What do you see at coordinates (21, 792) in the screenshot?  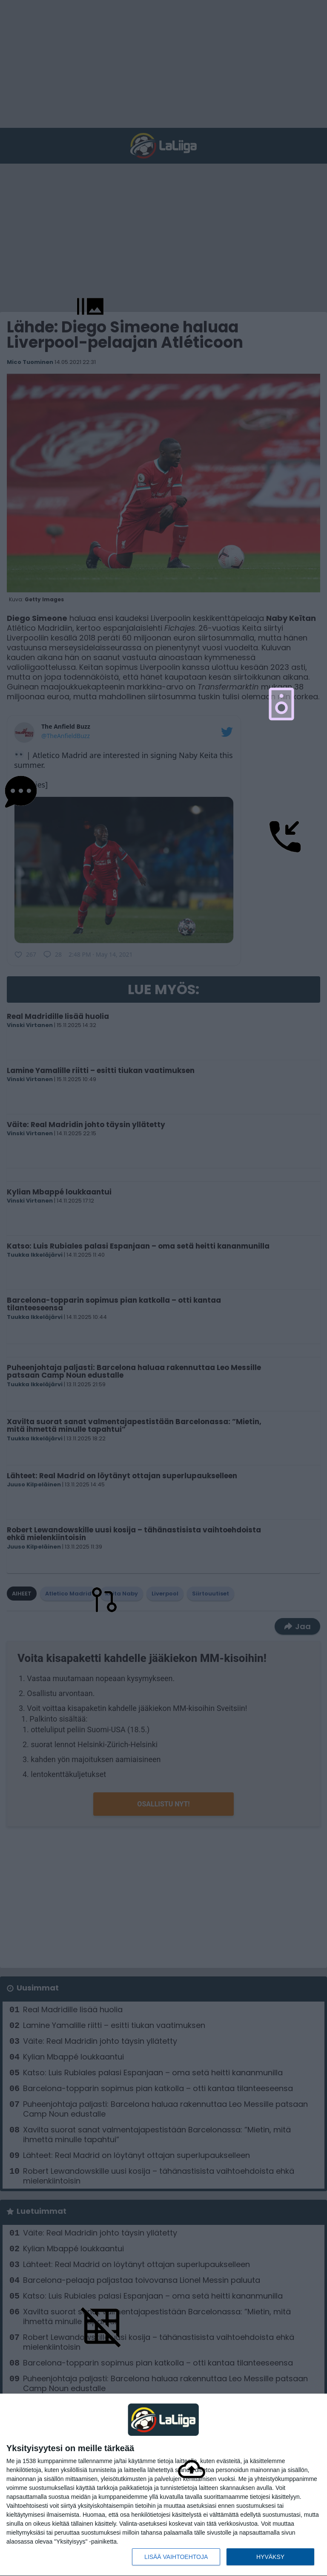 I see `open the comments section` at bounding box center [21, 792].